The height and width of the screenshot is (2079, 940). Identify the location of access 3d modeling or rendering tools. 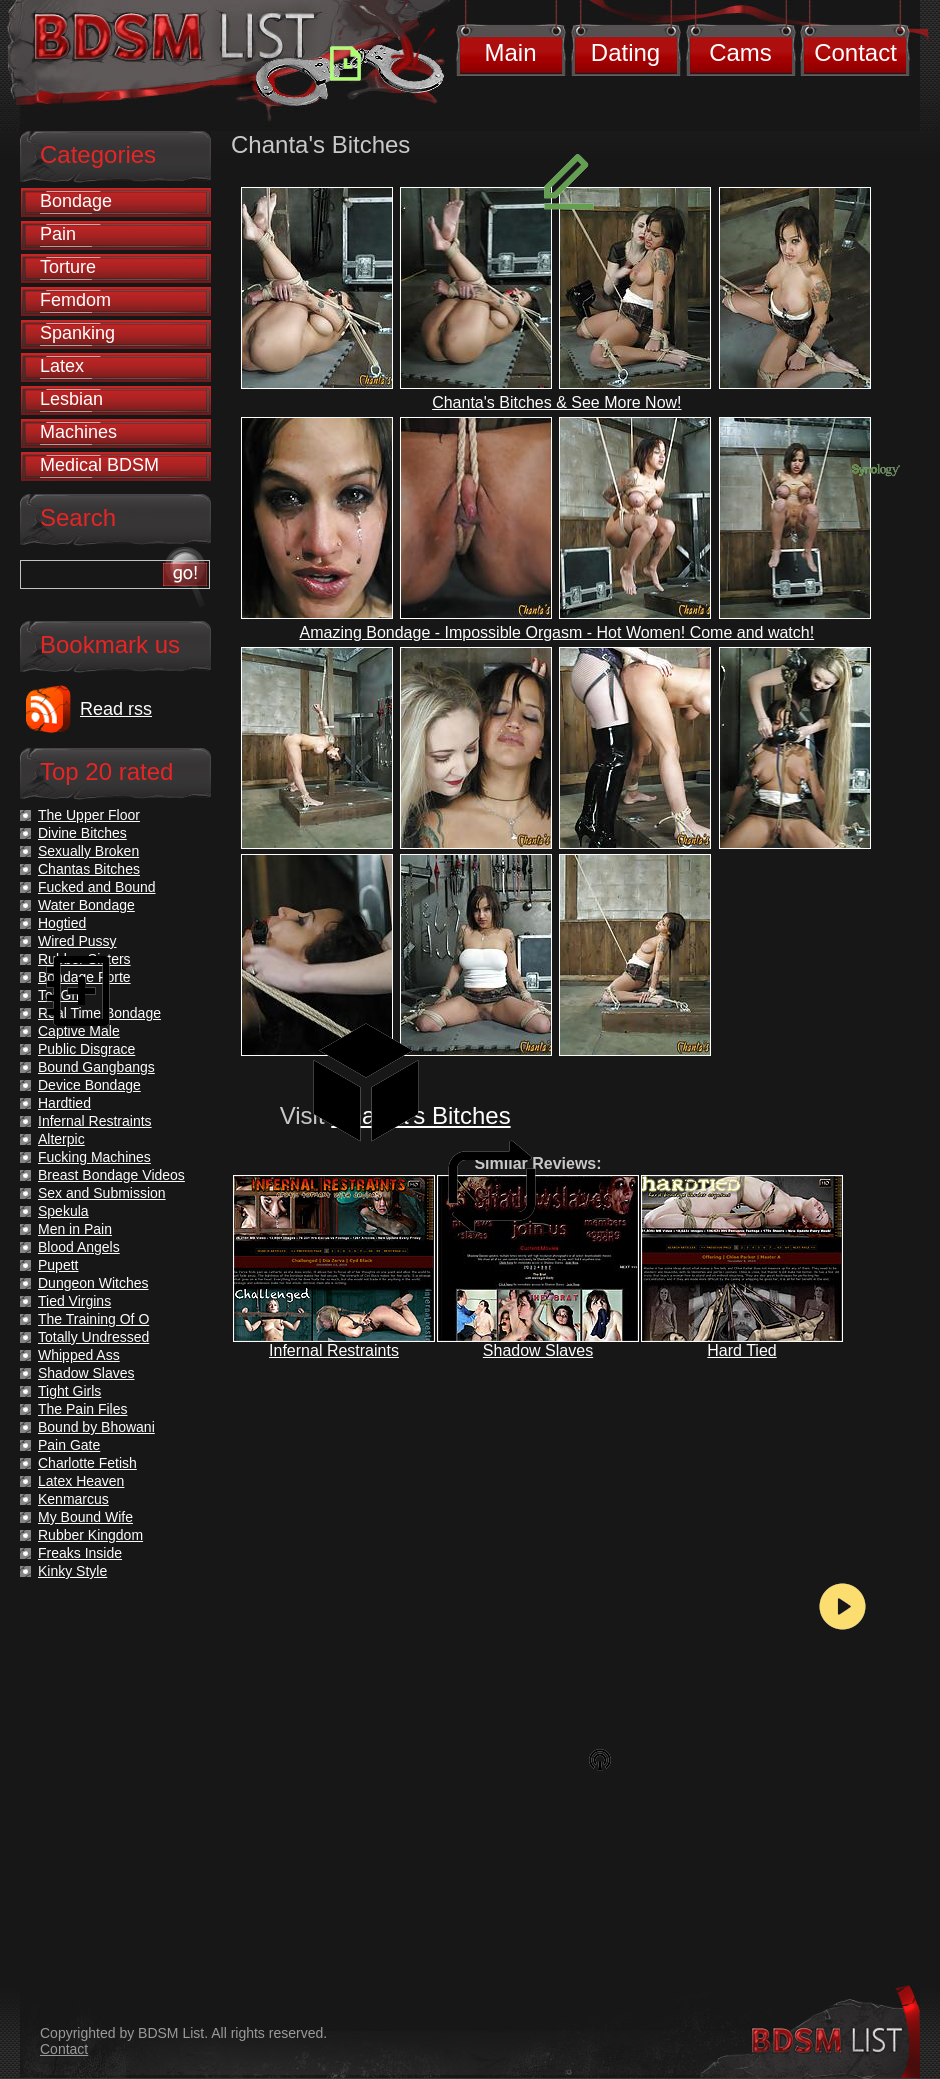
(366, 1084).